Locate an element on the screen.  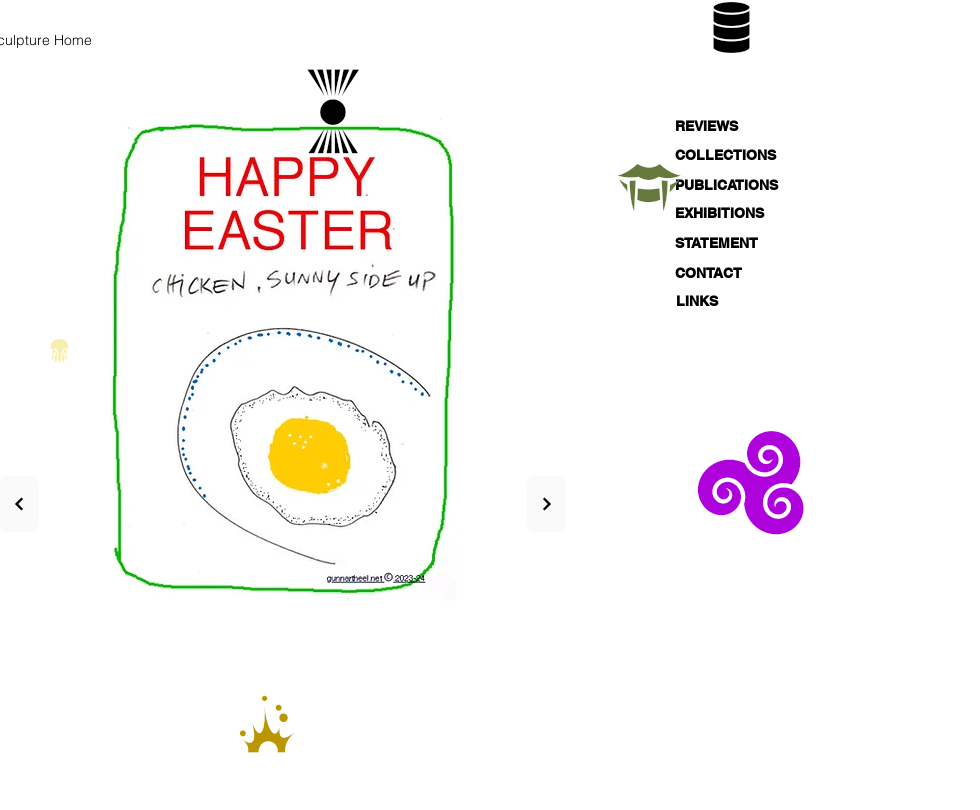
vampire or monster character selection is located at coordinates (649, 185).